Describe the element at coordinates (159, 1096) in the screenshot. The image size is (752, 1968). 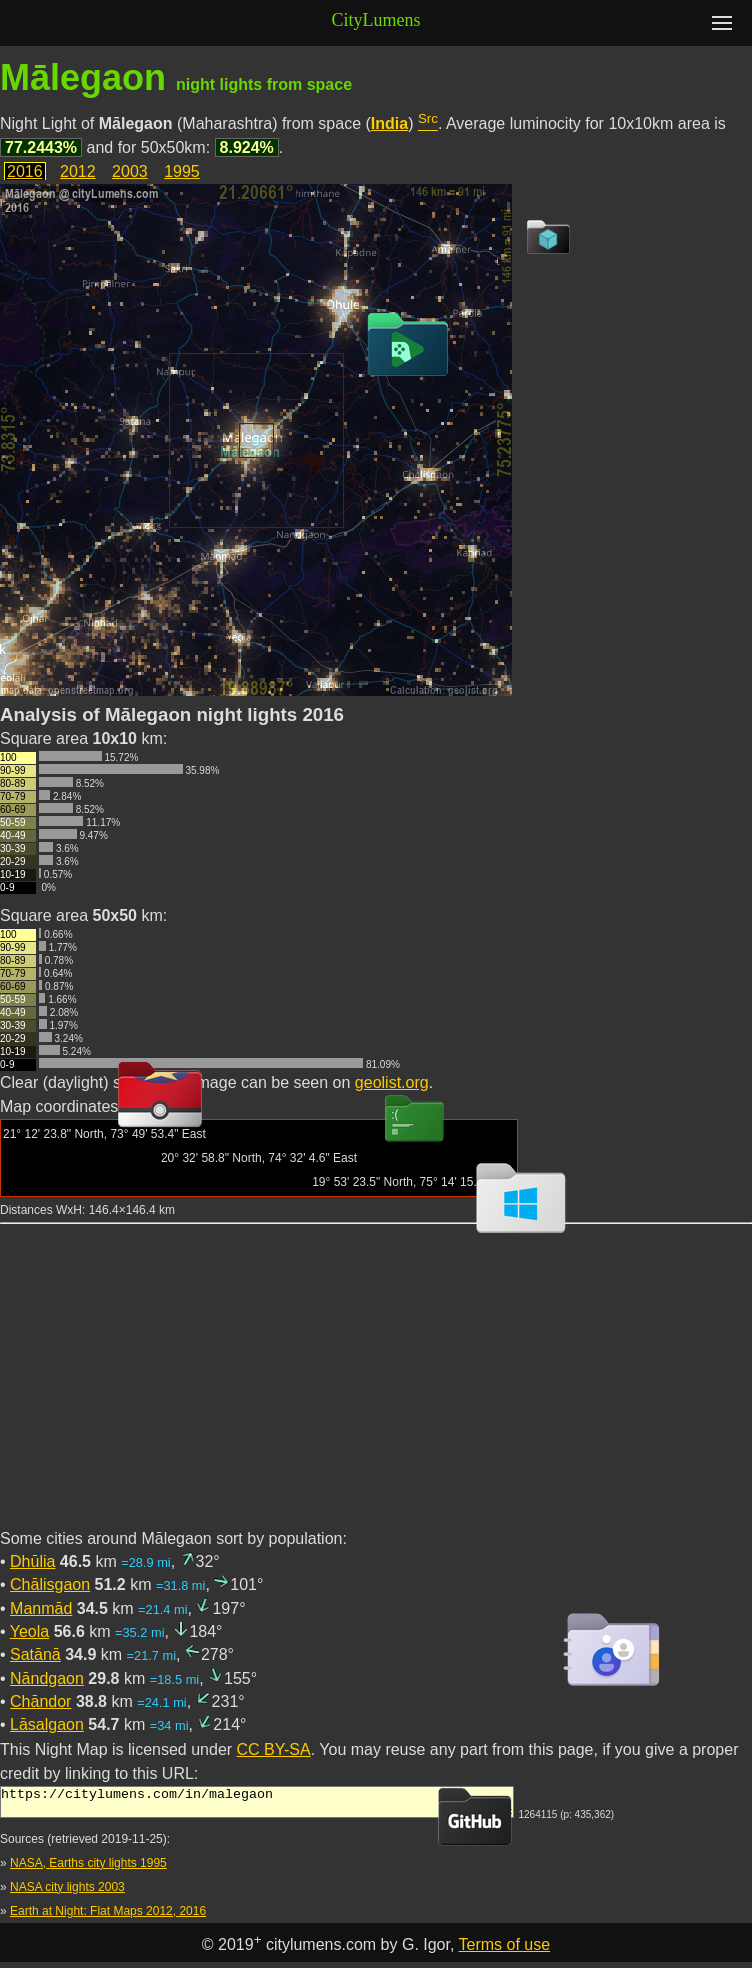
I see `open pokémon-themed folder` at that location.